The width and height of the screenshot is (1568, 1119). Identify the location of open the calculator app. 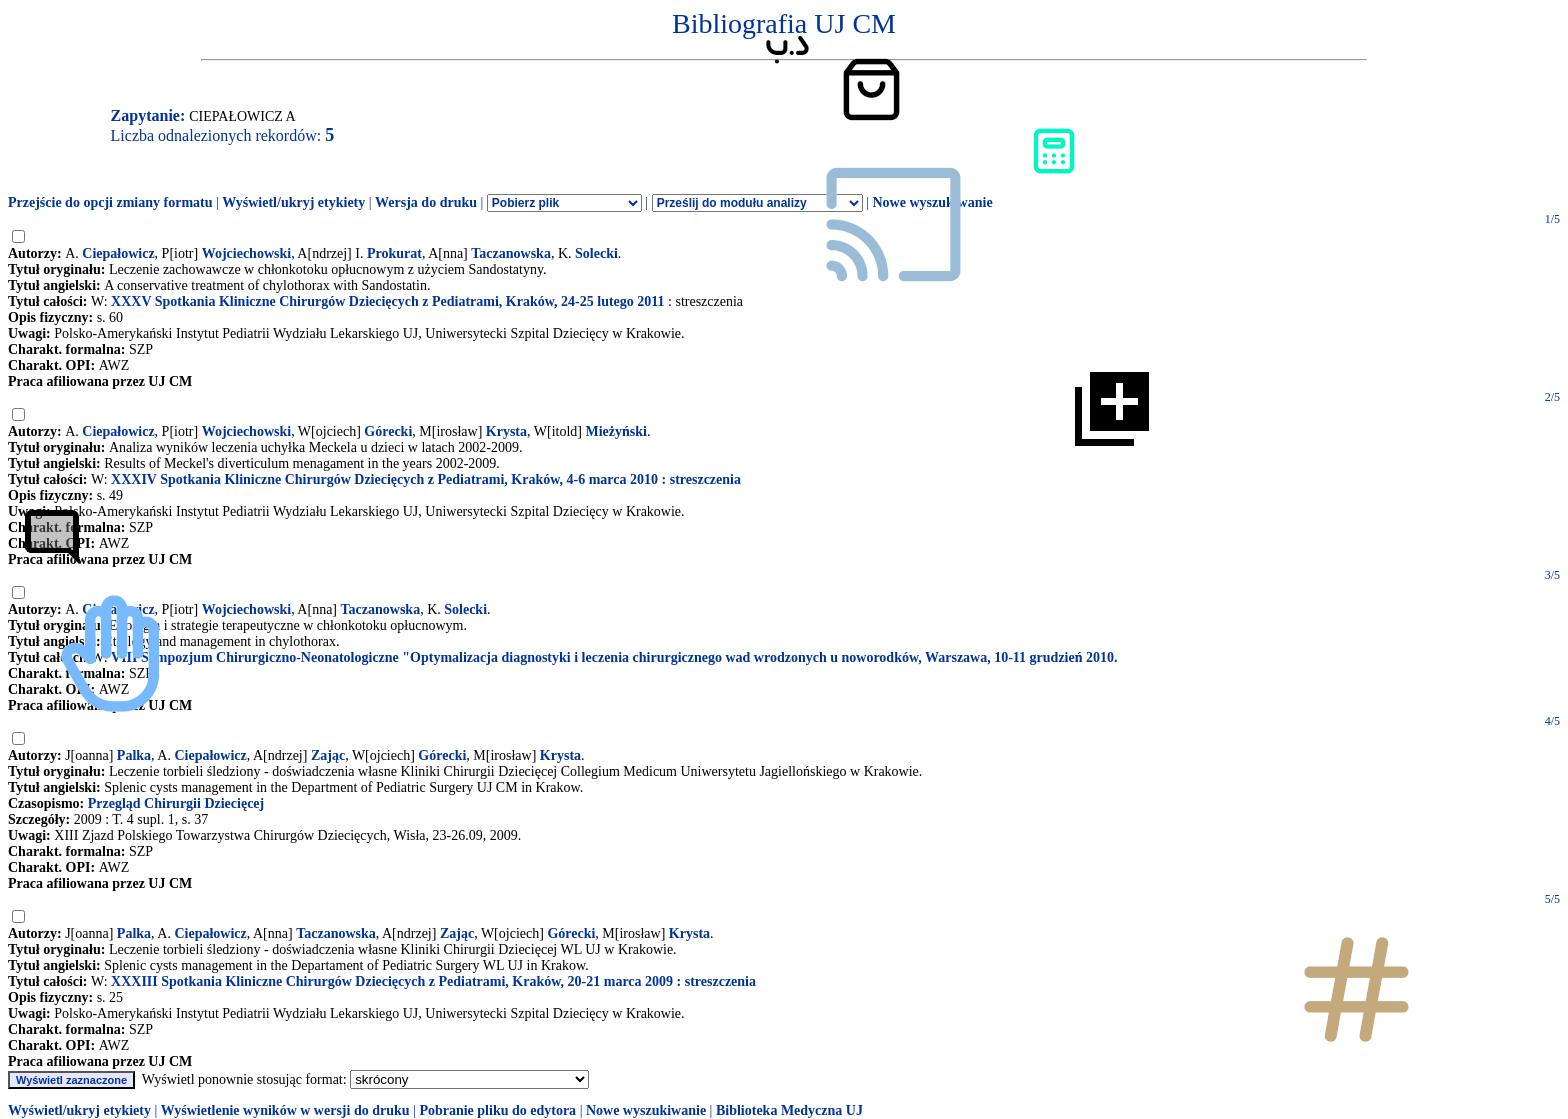
(1054, 151).